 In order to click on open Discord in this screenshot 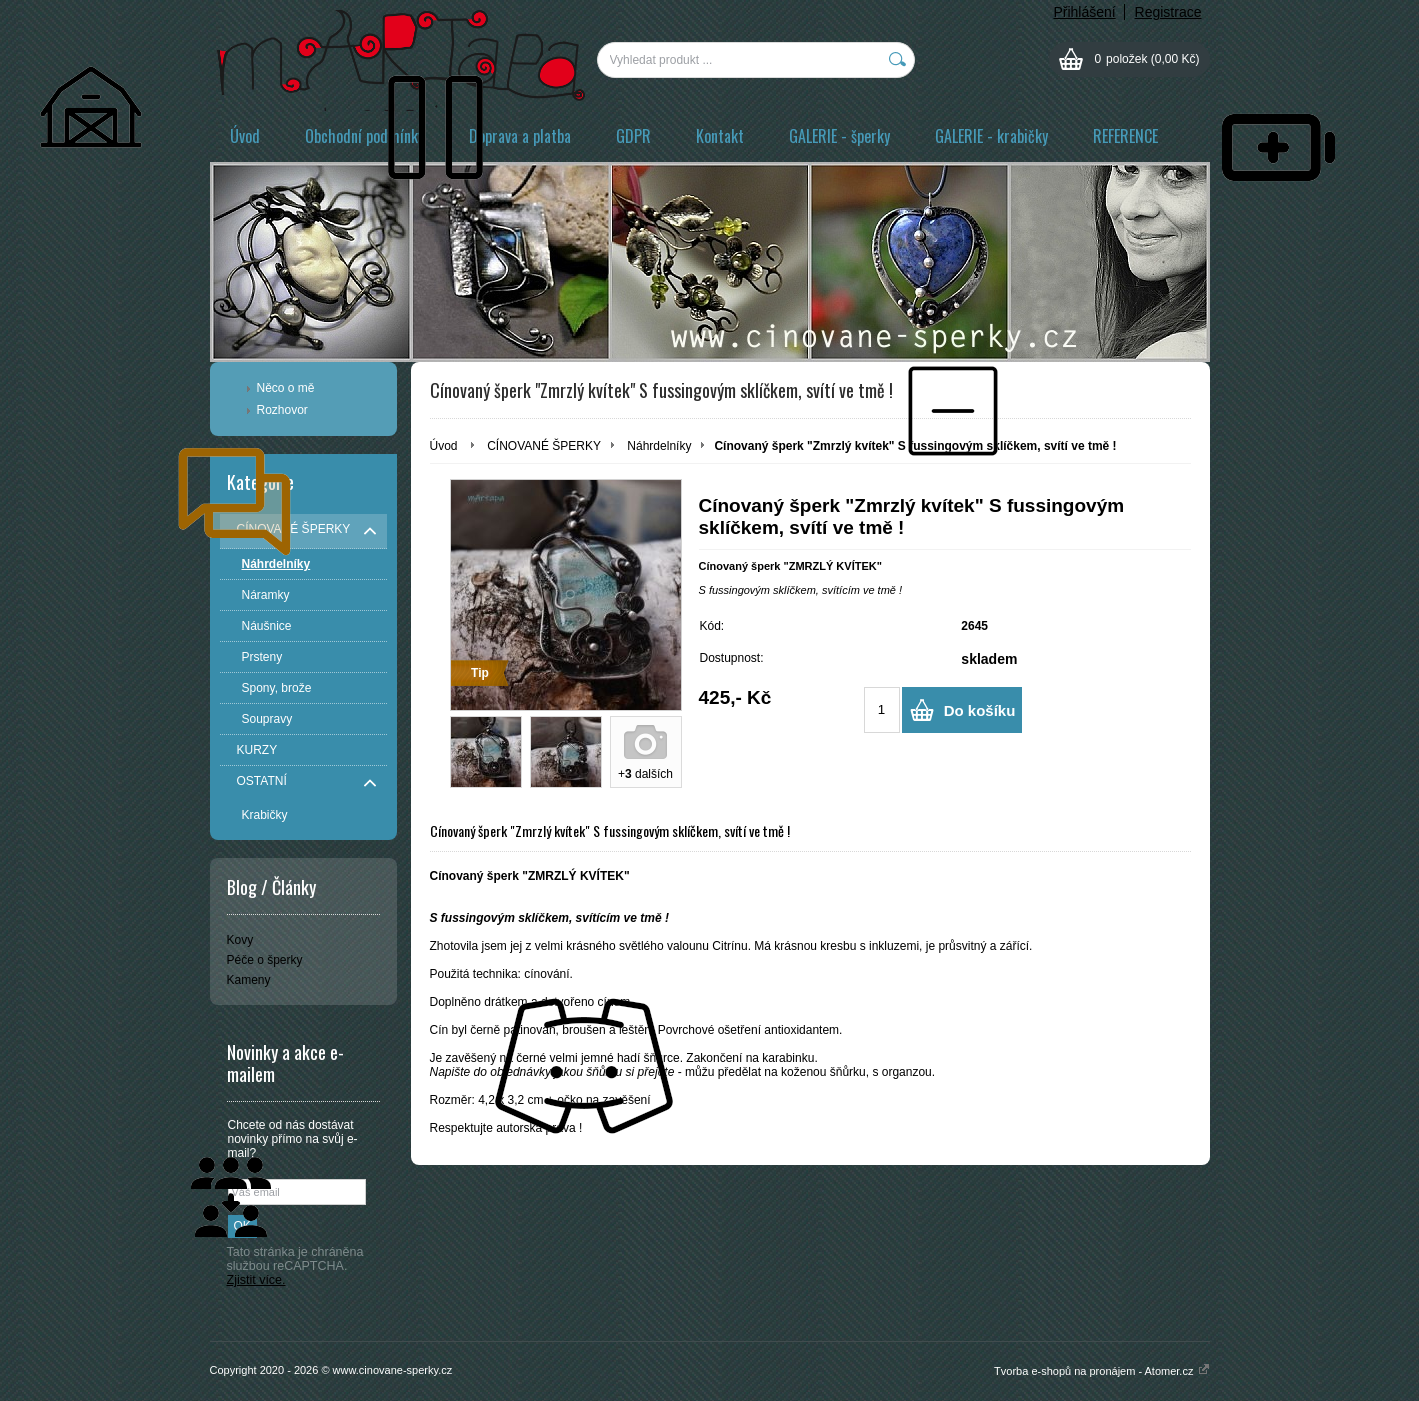, I will do `click(584, 1063)`.